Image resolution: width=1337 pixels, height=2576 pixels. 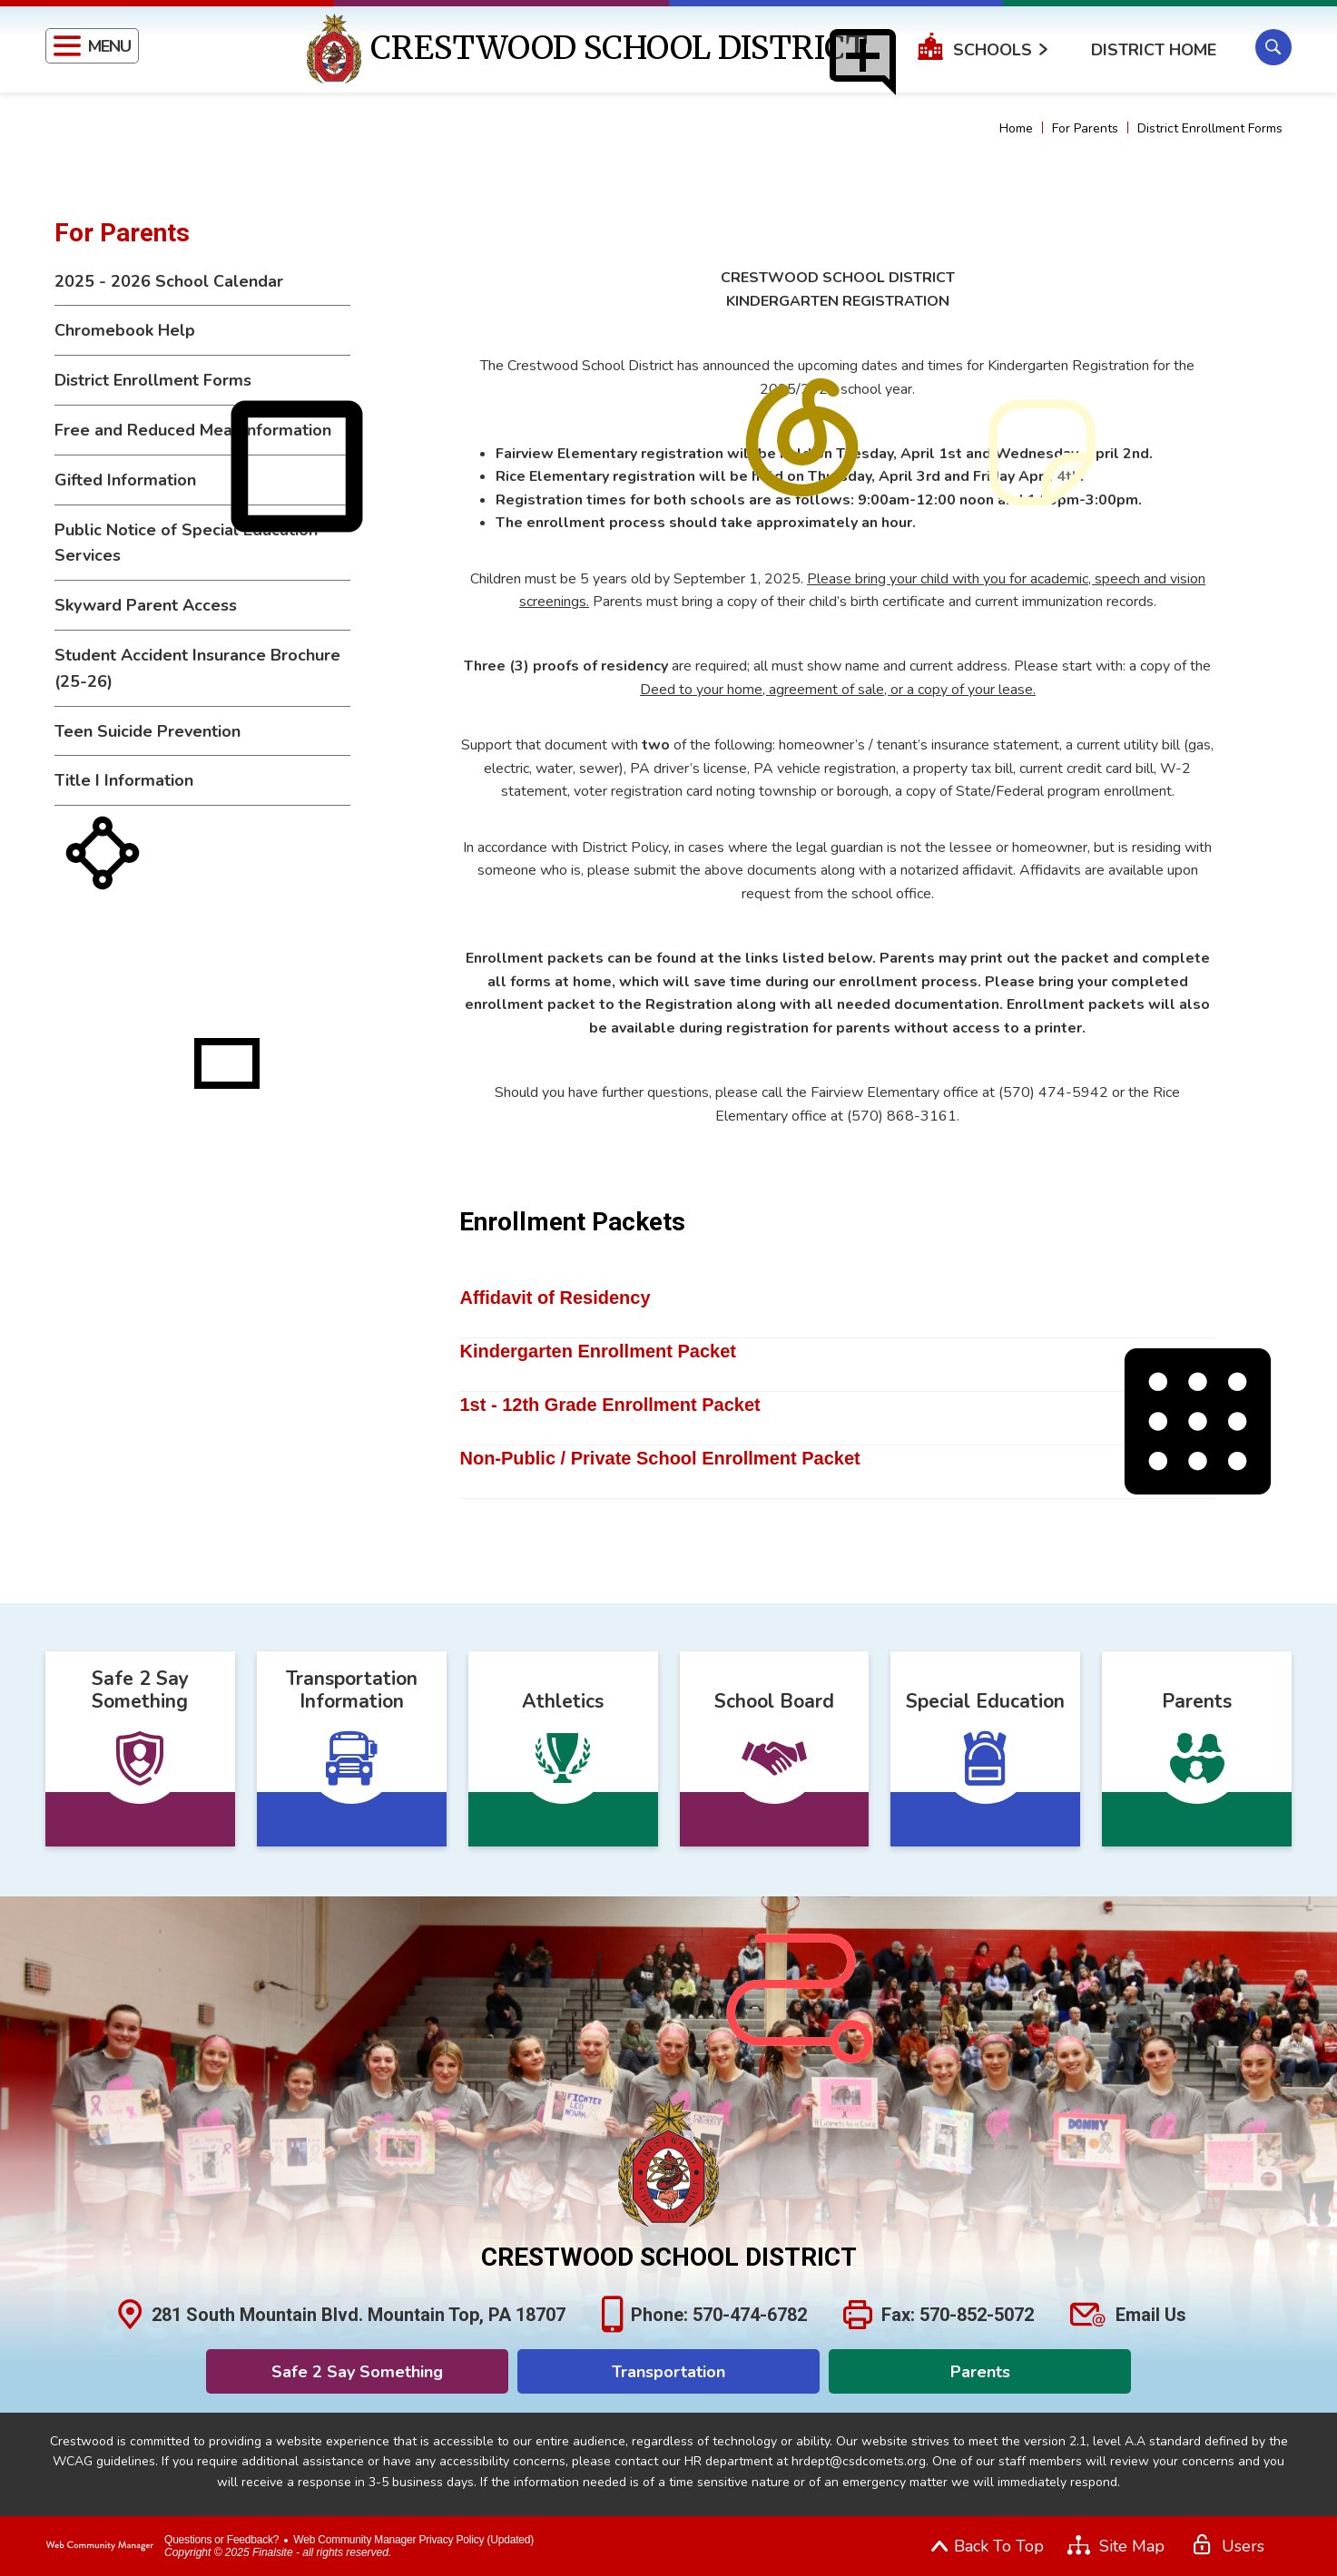 What do you see at coordinates (801, 440) in the screenshot?
I see `open NetEase Music app` at bounding box center [801, 440].